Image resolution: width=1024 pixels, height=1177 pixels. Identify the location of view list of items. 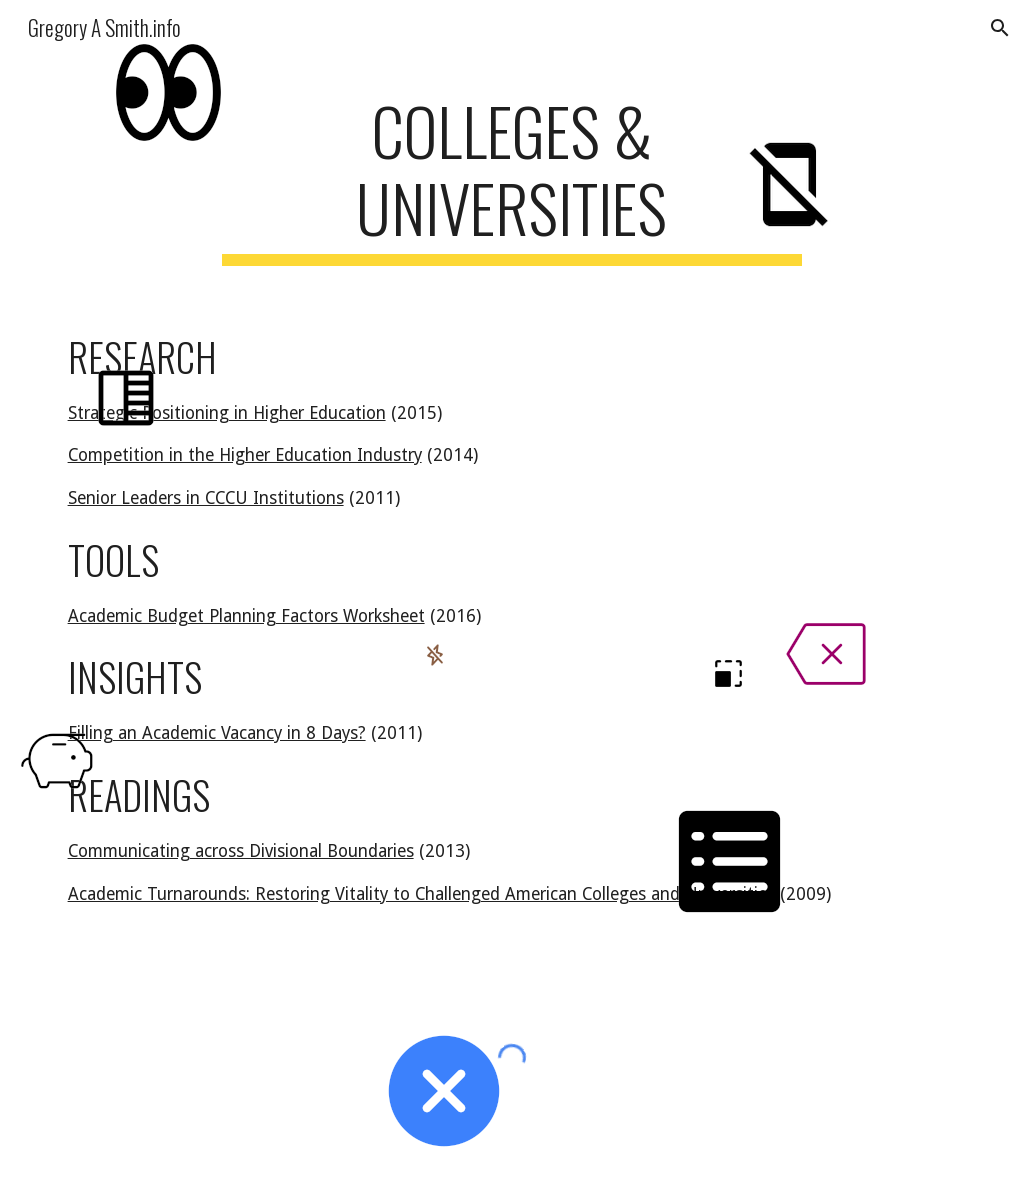
(729, 861).